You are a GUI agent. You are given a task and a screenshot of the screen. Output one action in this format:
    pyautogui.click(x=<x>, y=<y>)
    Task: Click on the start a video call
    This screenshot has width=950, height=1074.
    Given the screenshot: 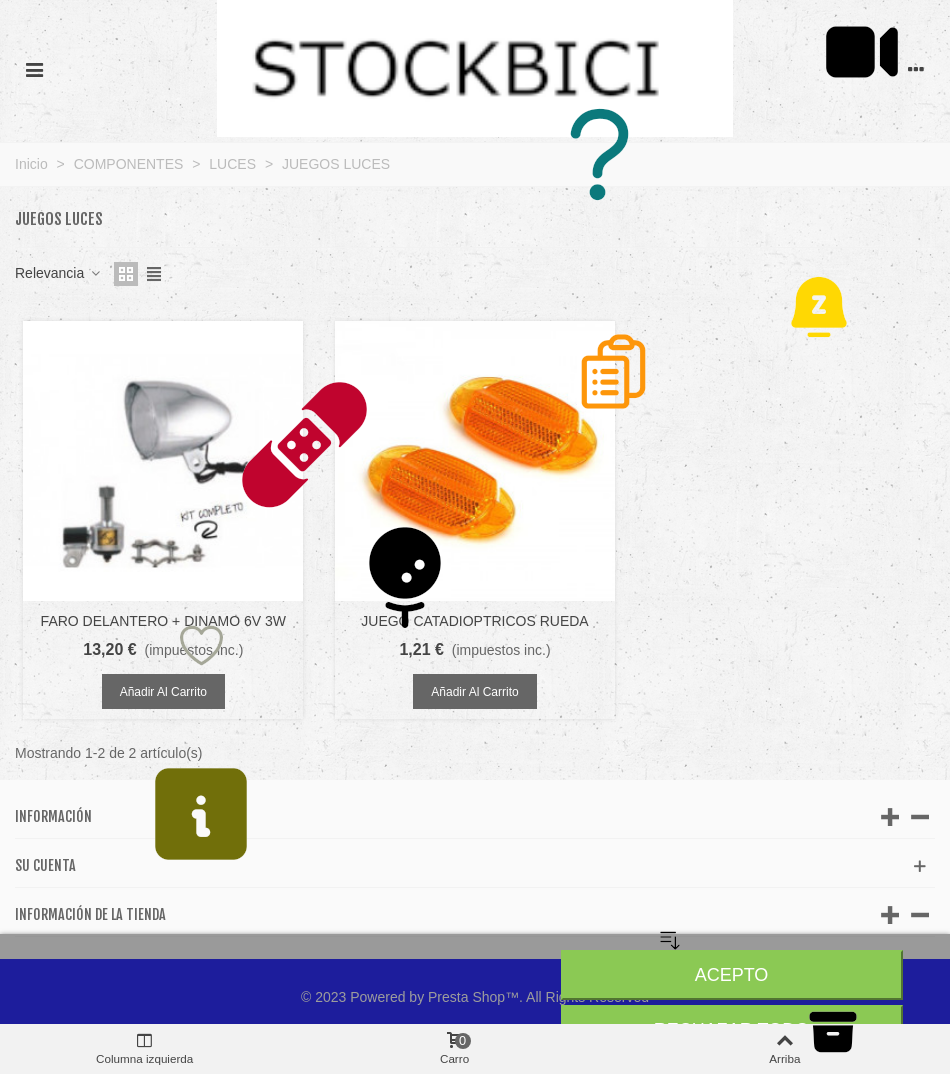 What is the action you would take?
    pyautogui.click(x=862, y=52)
    